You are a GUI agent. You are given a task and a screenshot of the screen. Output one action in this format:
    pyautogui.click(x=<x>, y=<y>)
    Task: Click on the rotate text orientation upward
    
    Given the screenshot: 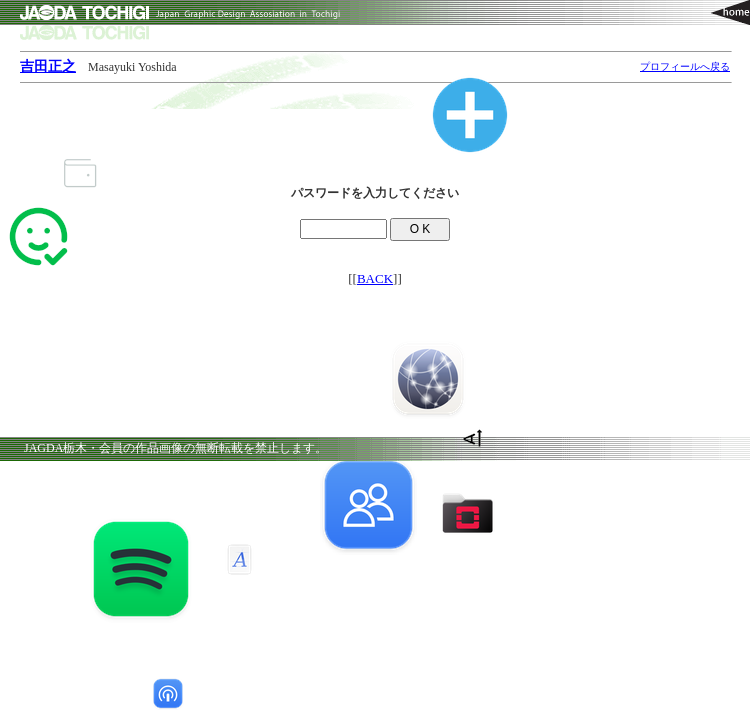 What is the action you would take?
    pyautogui.click(x=473, y=438)
    